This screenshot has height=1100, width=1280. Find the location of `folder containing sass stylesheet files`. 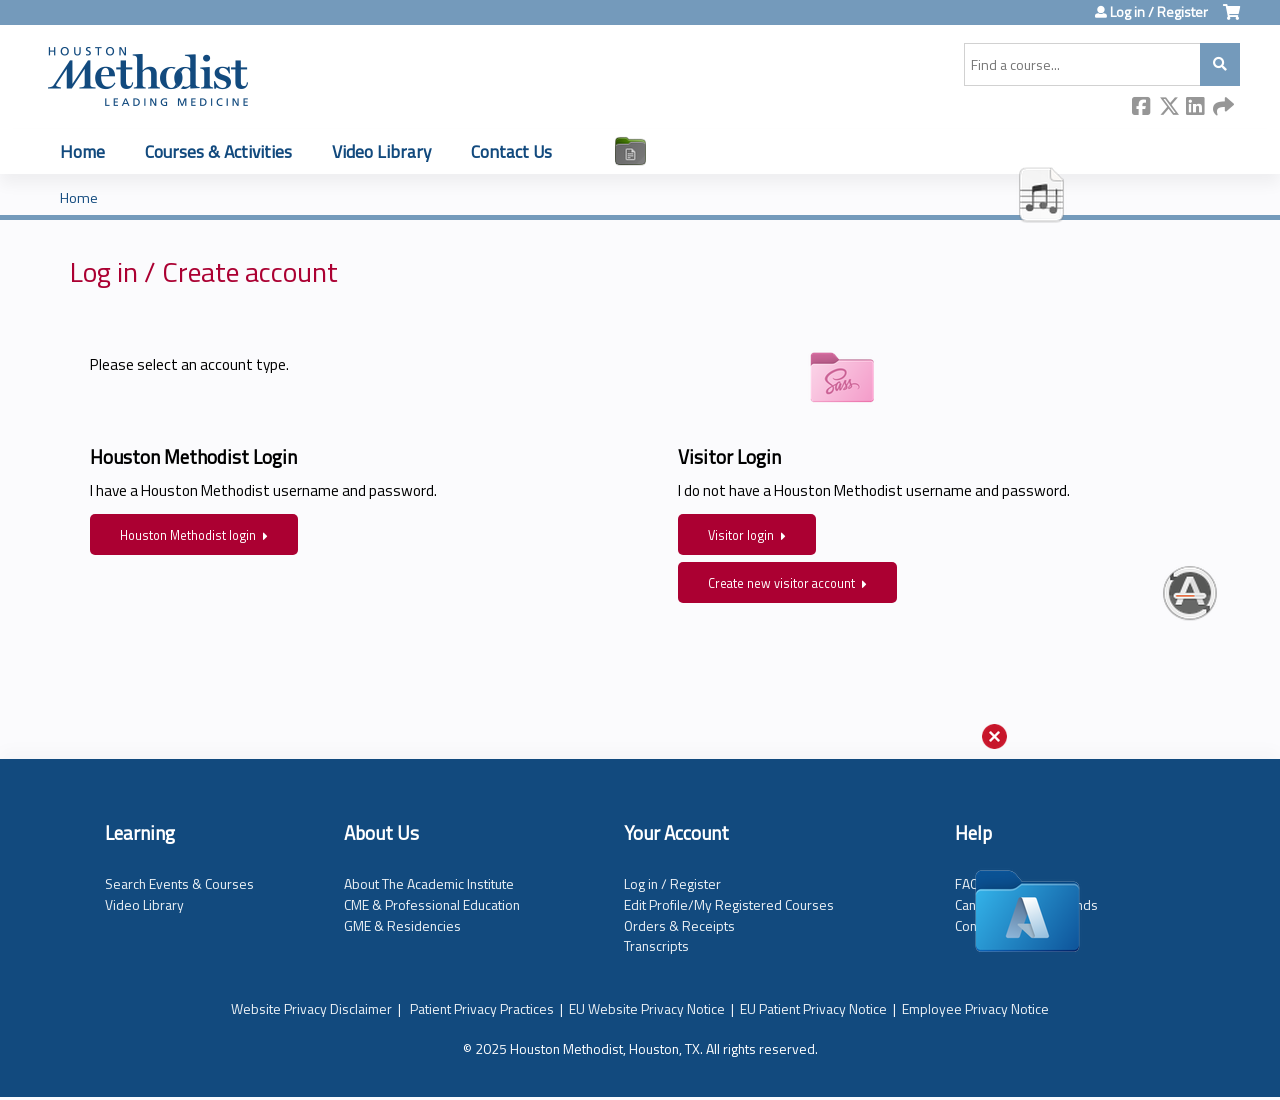

folder containing sass stylesheet files is located at coordinates (842, 379).